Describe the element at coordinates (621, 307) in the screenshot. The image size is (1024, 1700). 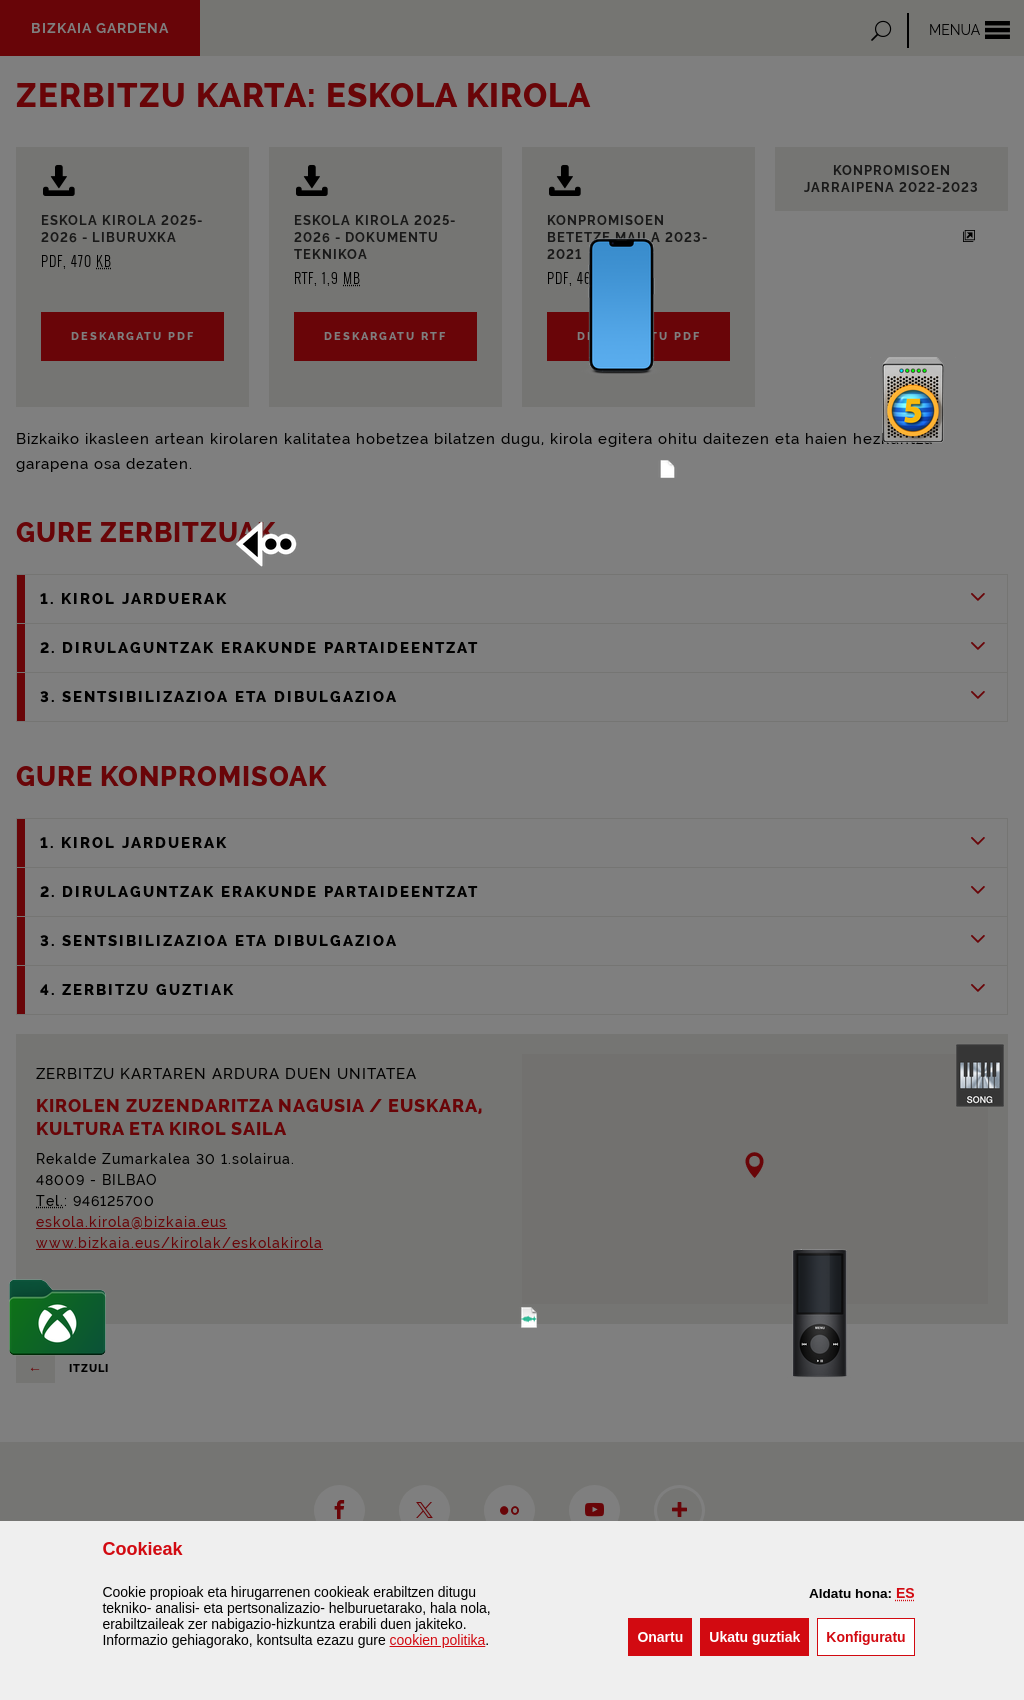
I see `iPhone 14 device icon` at that location.